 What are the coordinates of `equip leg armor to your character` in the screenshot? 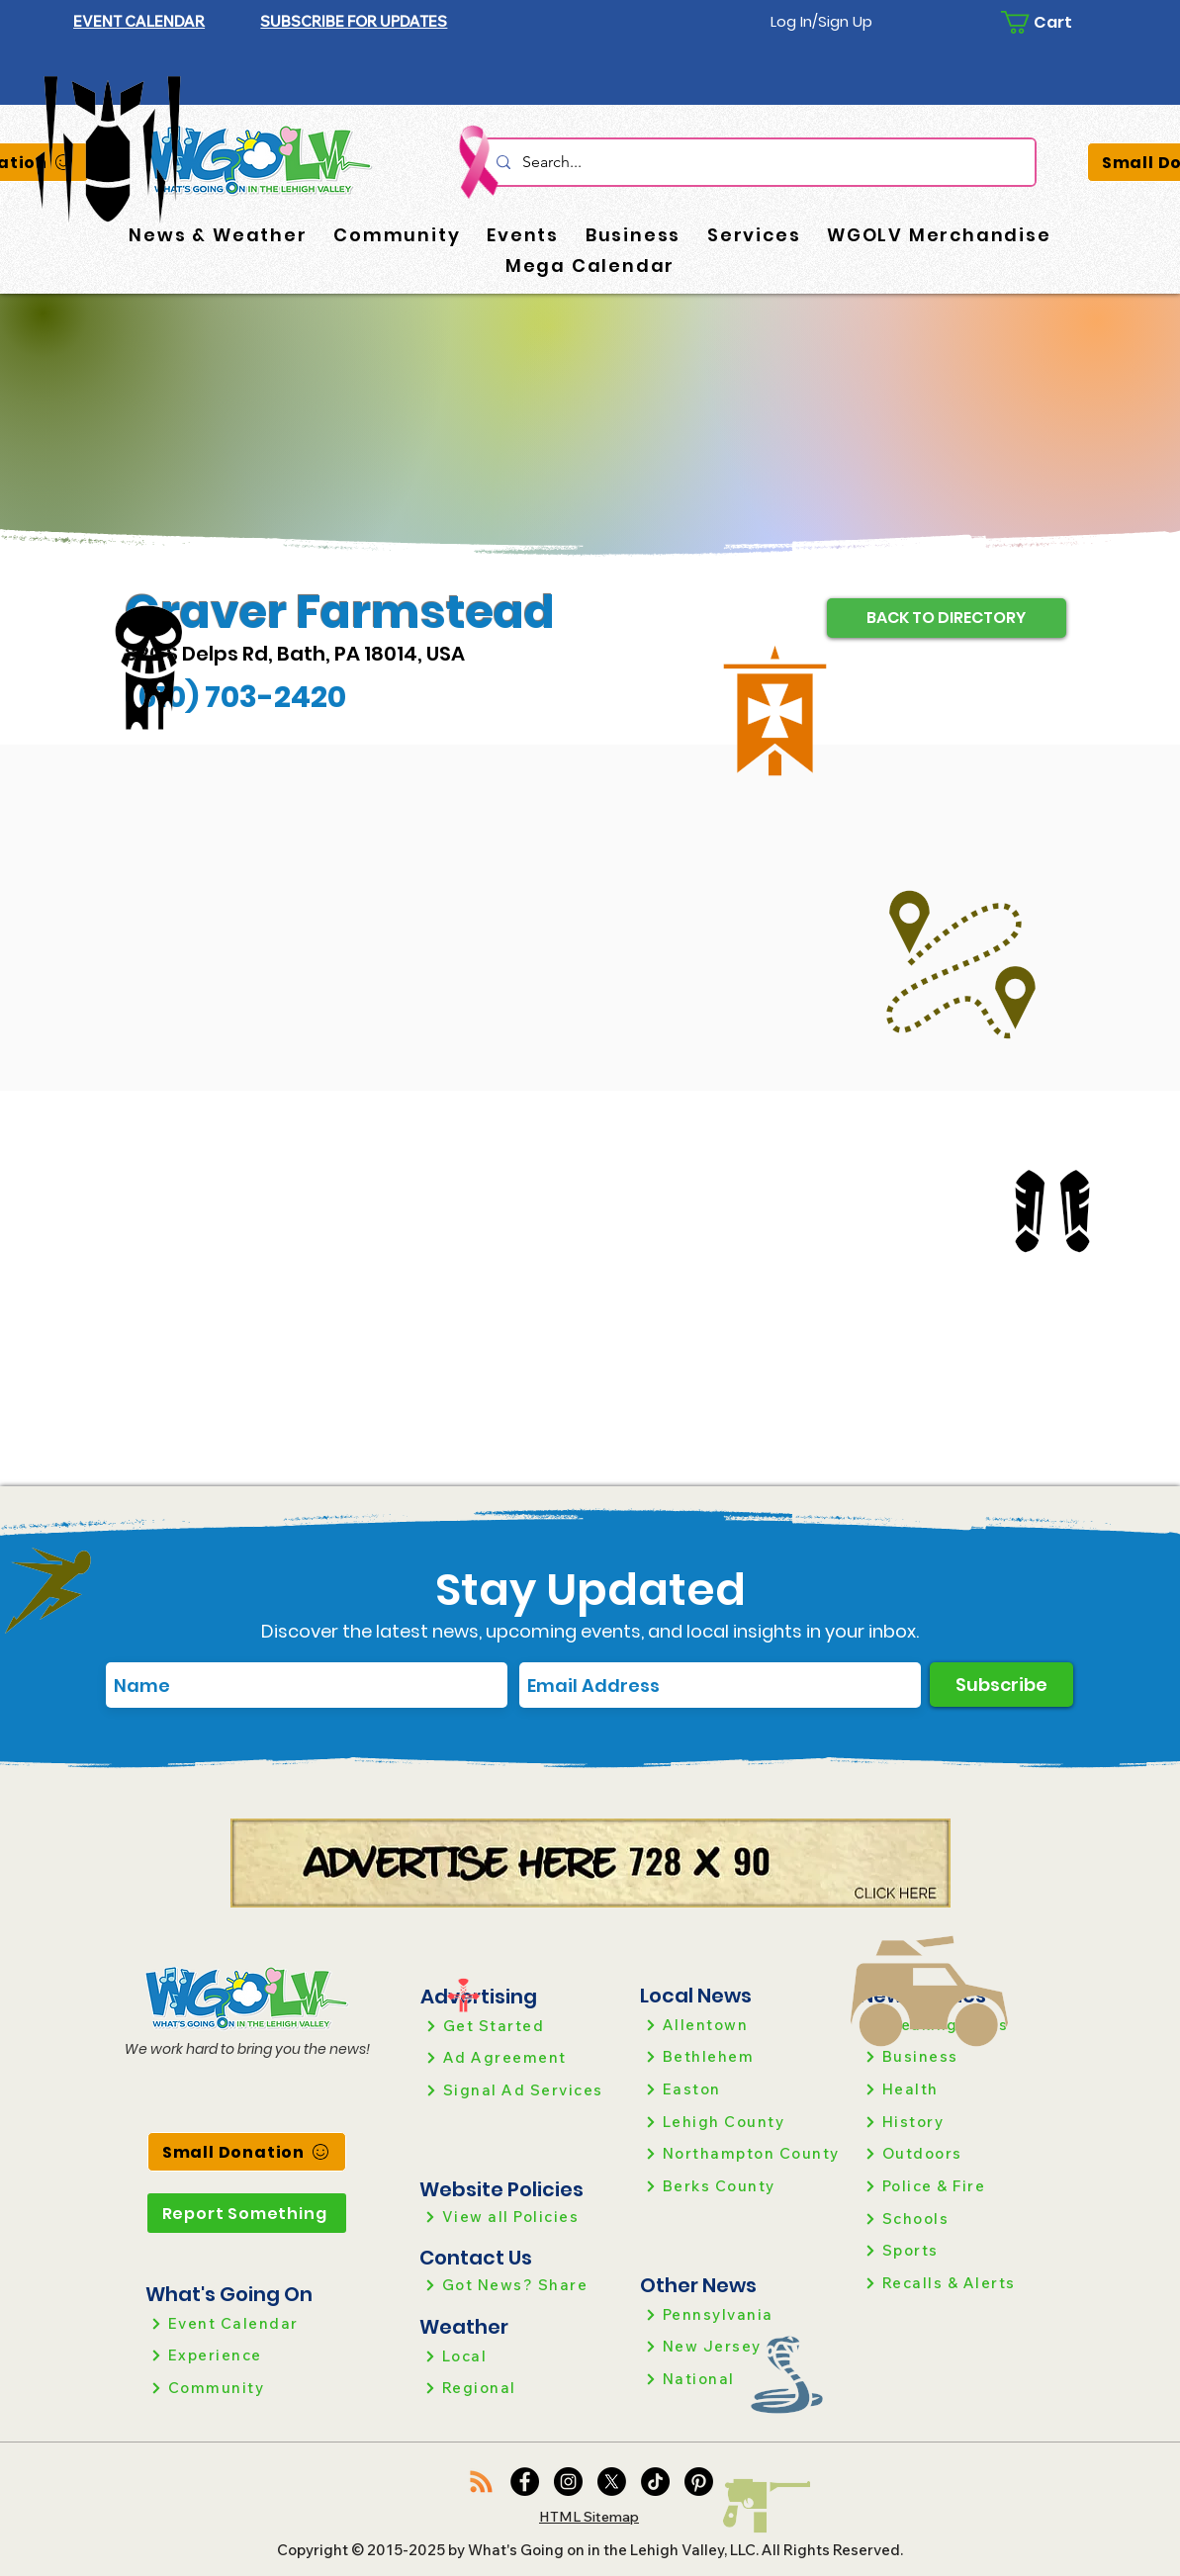 It's located at (1052, 1211).